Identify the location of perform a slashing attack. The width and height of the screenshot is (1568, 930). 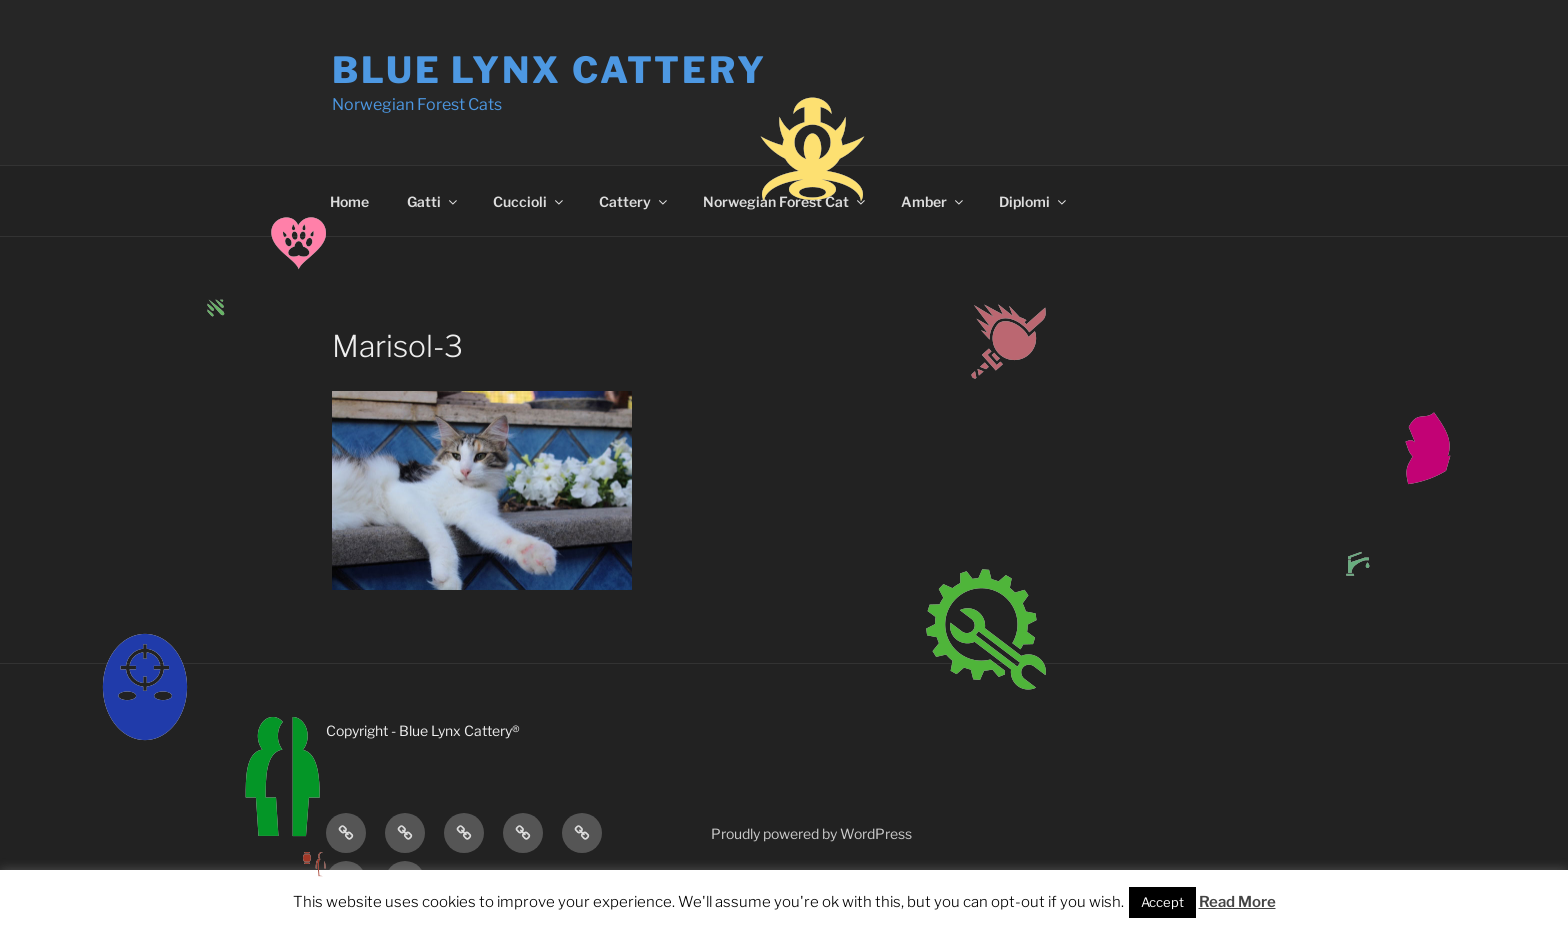
(1008, 341).